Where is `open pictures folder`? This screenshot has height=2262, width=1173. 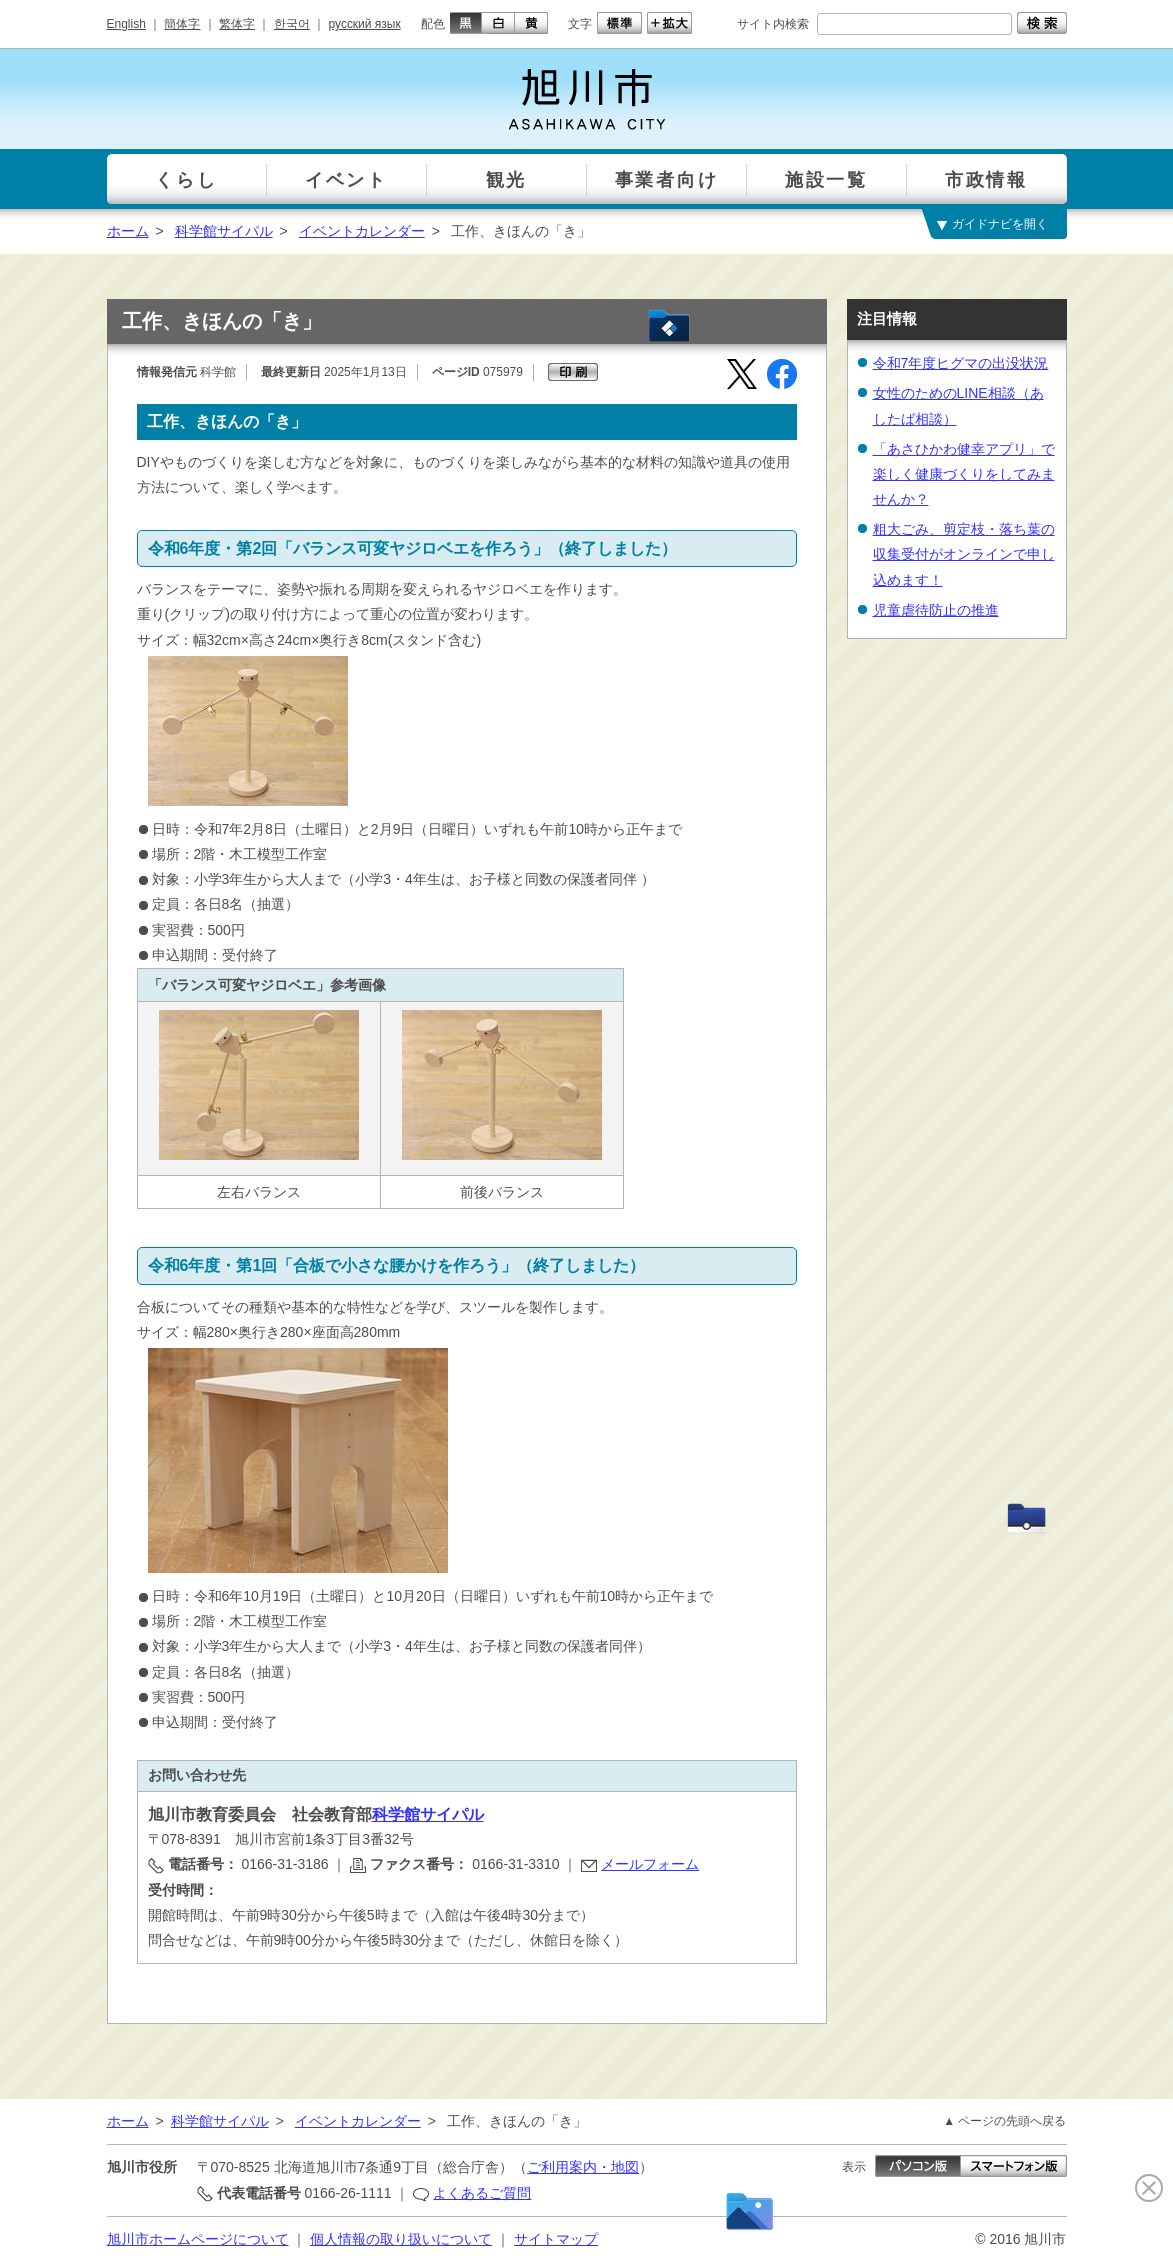
open pictures folder is located at coordinates (749, 2212).